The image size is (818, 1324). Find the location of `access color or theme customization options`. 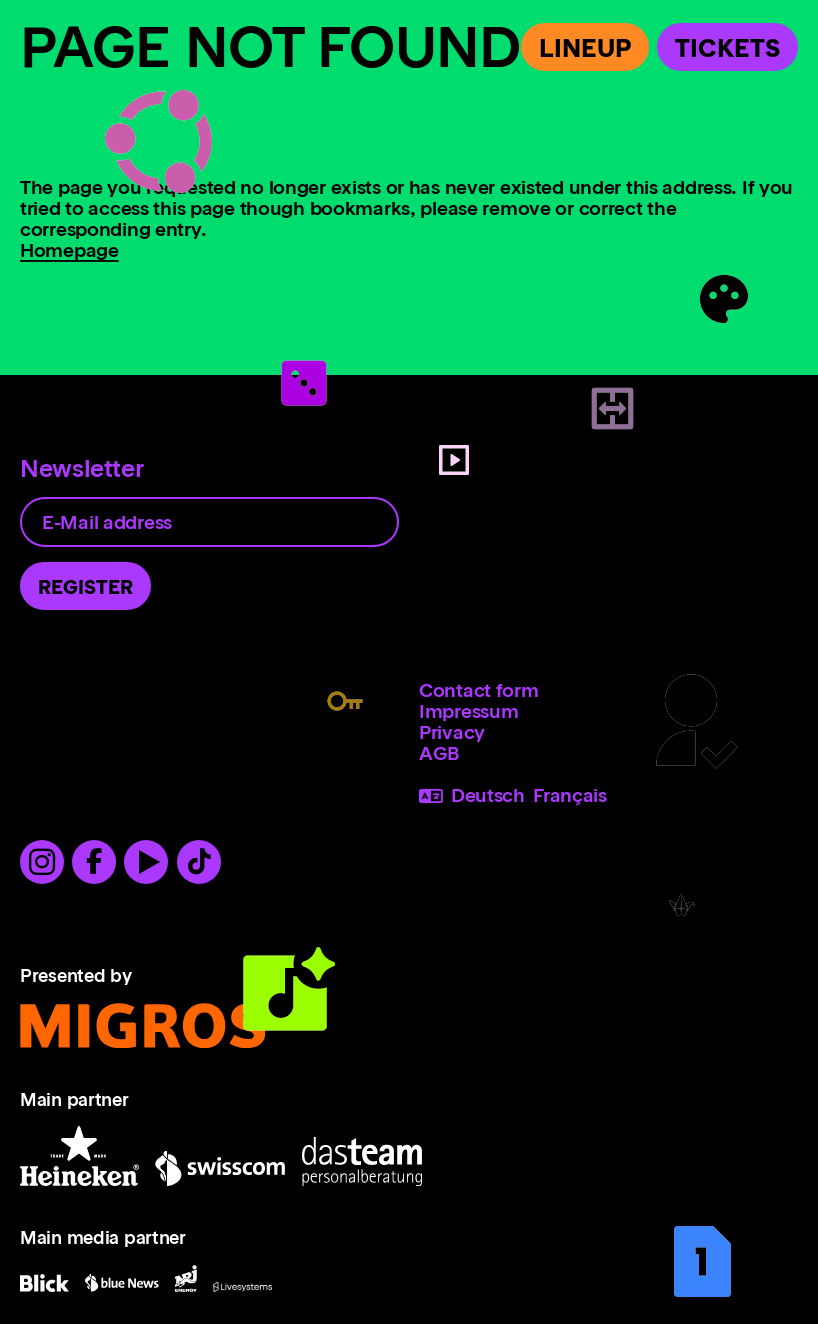

access color or theme customization options is located at coordinates (724, 299).